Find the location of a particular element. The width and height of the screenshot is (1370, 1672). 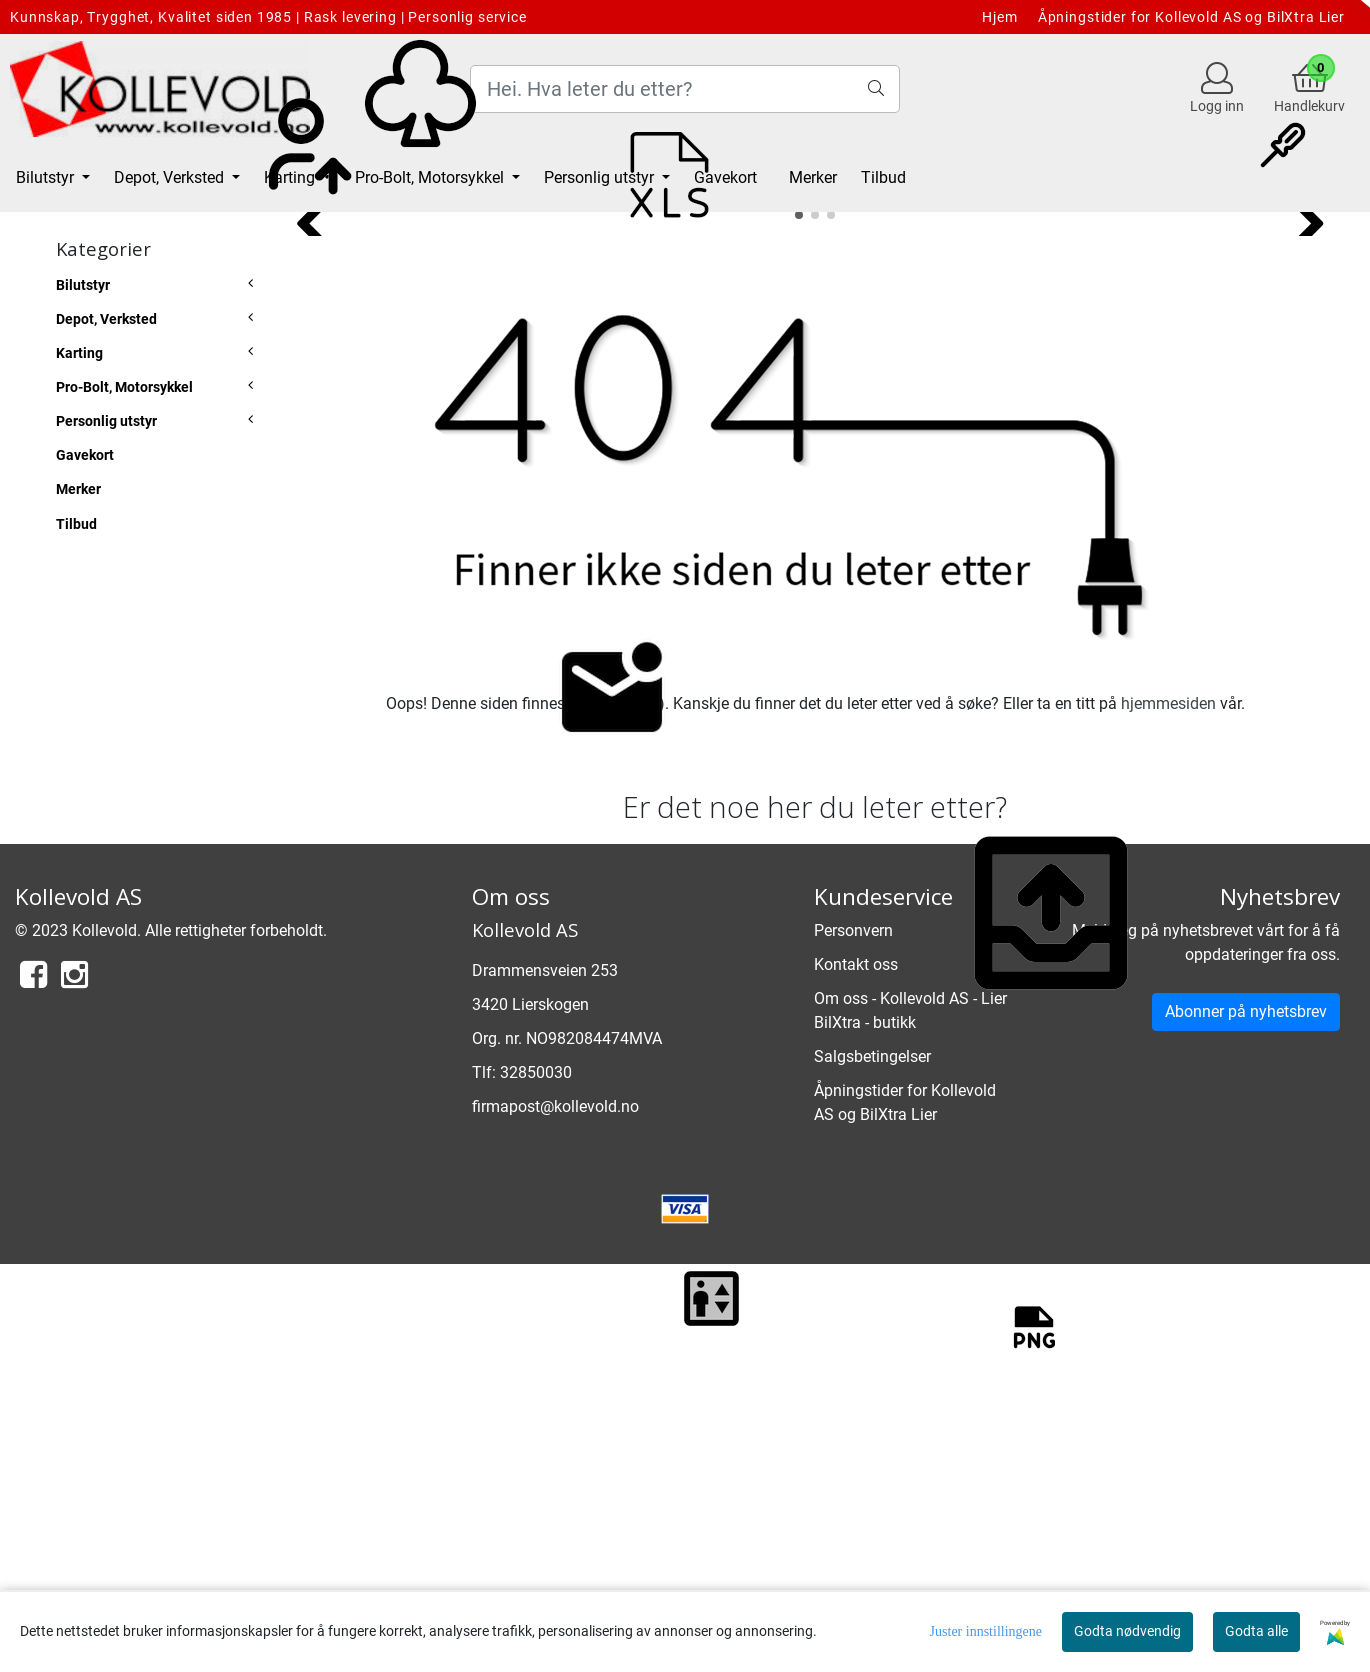

access settings or configuration options is located at coordinates (1283, 145).